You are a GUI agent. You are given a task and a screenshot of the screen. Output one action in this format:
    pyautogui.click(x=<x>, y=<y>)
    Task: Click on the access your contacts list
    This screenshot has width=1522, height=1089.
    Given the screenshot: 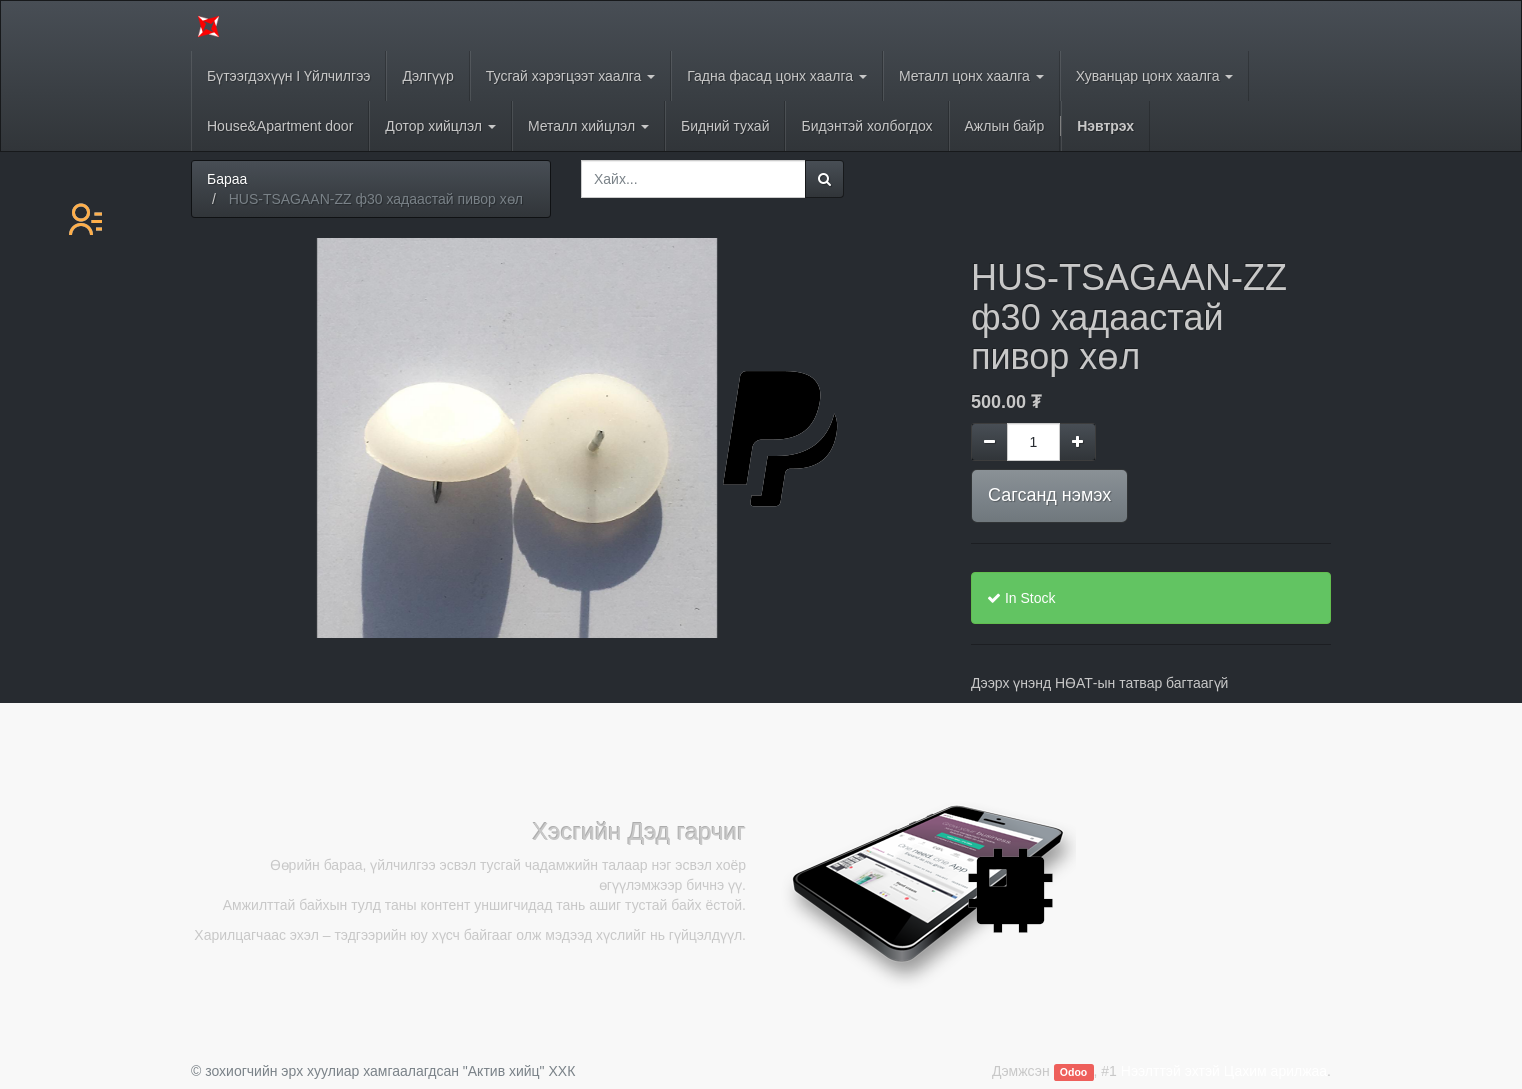 What is the action you would take?
    pyautogui.click(x=84, y=220)
    